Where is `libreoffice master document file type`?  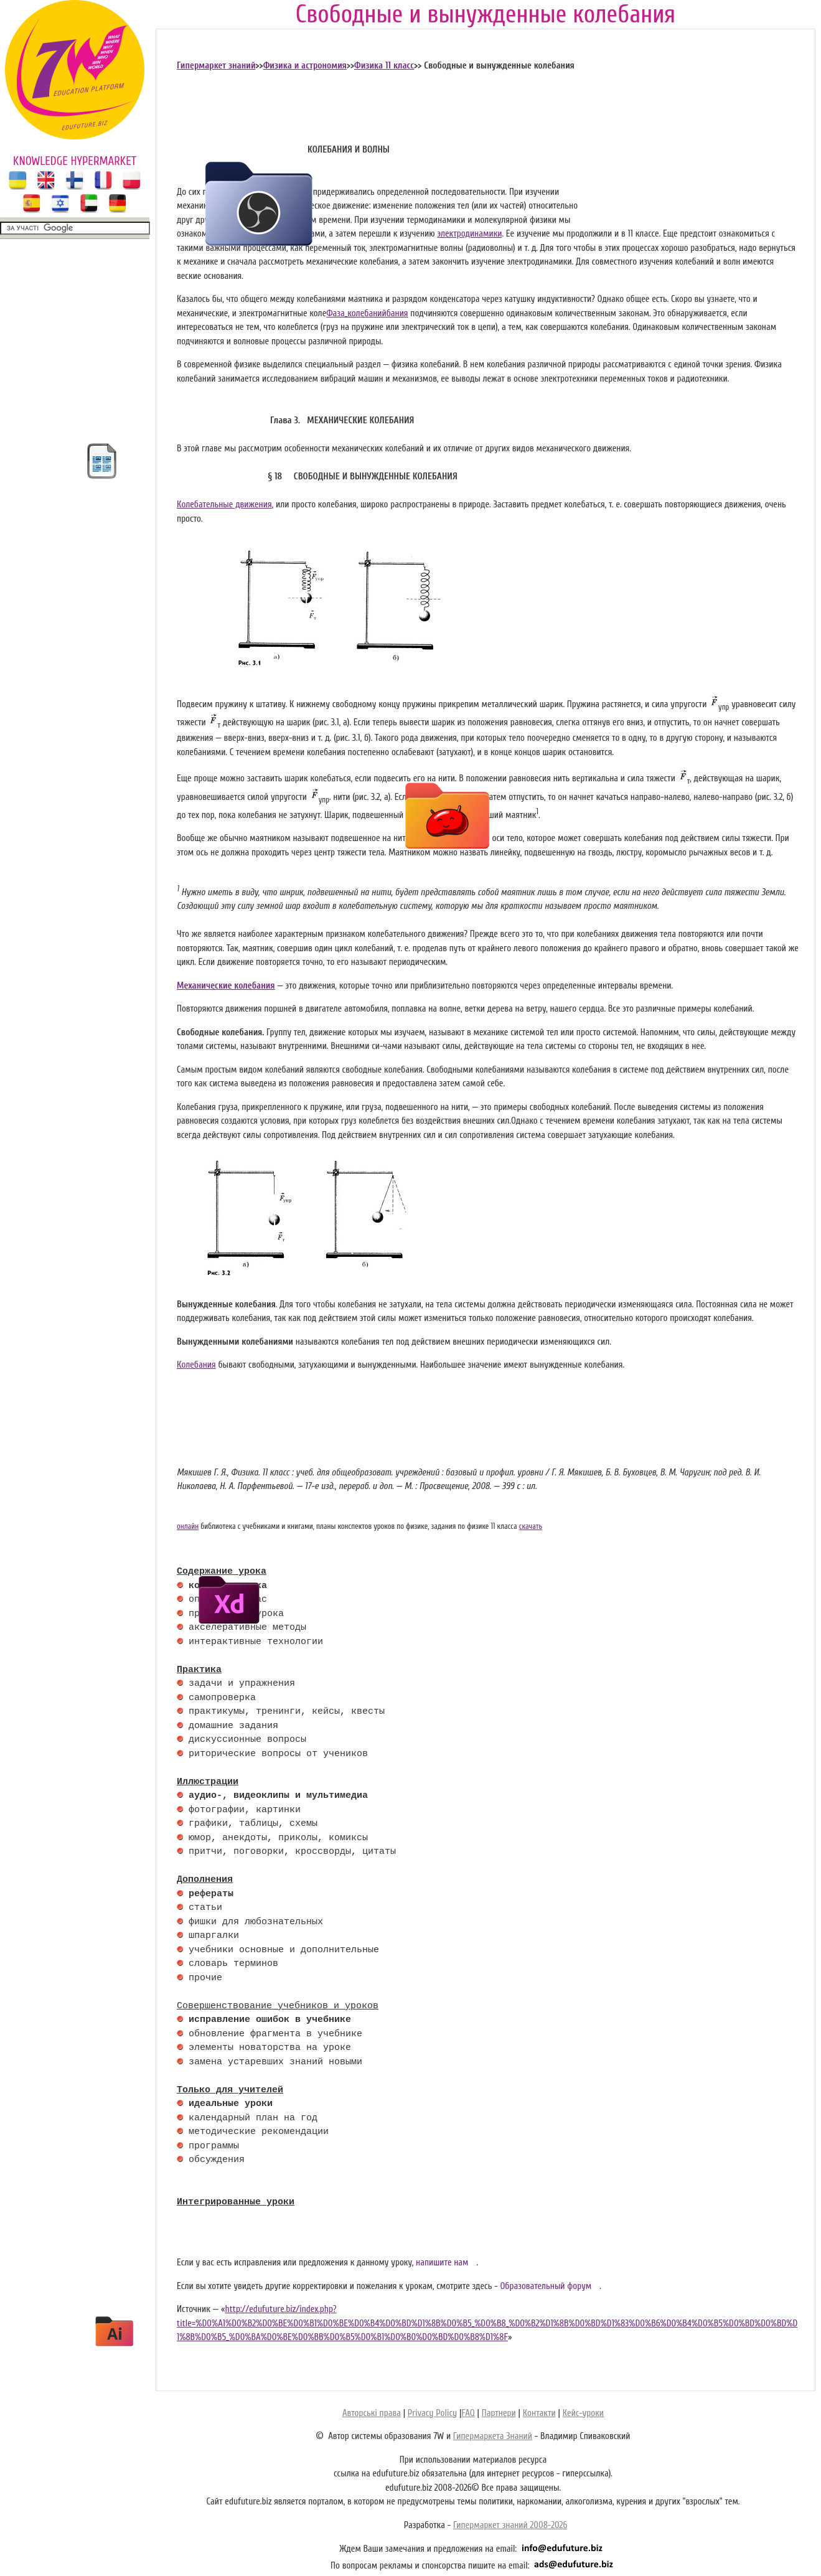 libreoffice master document file type is located at coordinates (101, 461).